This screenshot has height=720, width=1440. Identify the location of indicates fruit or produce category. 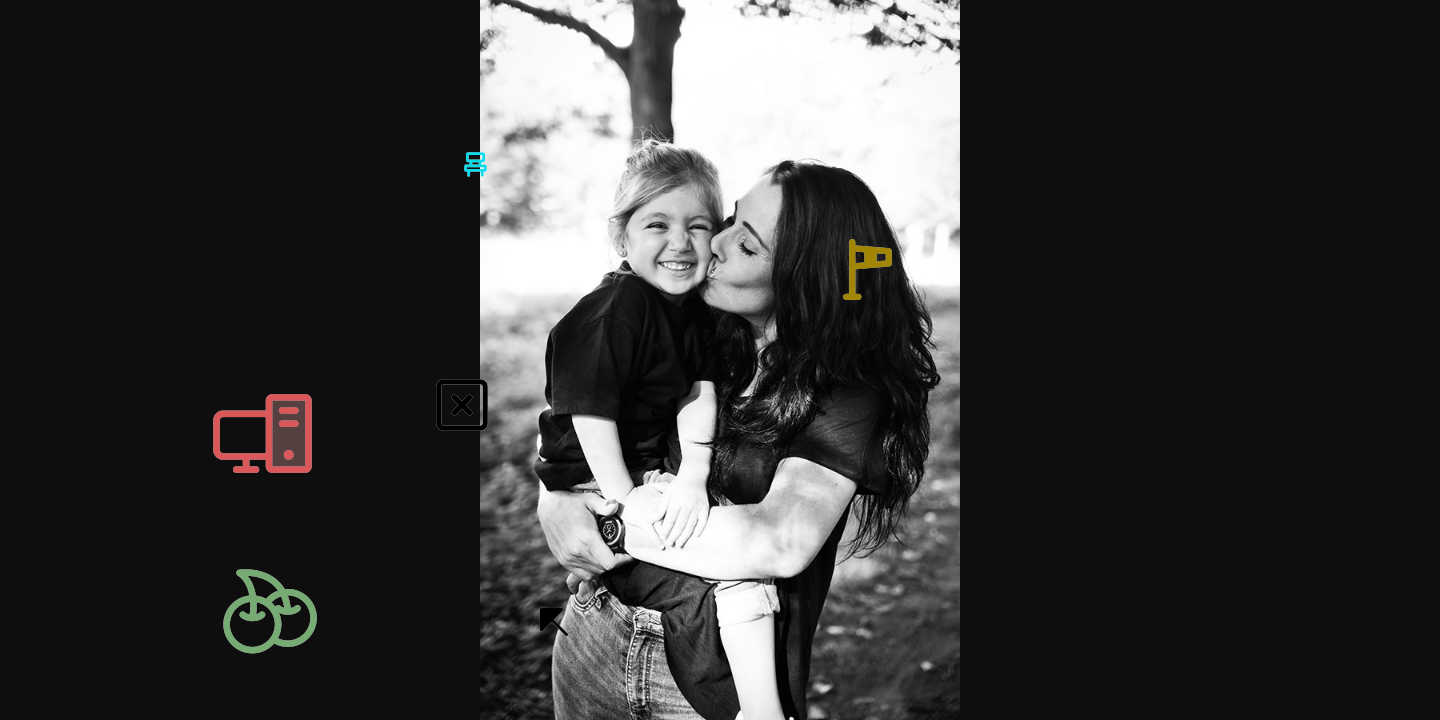
(268, 611).